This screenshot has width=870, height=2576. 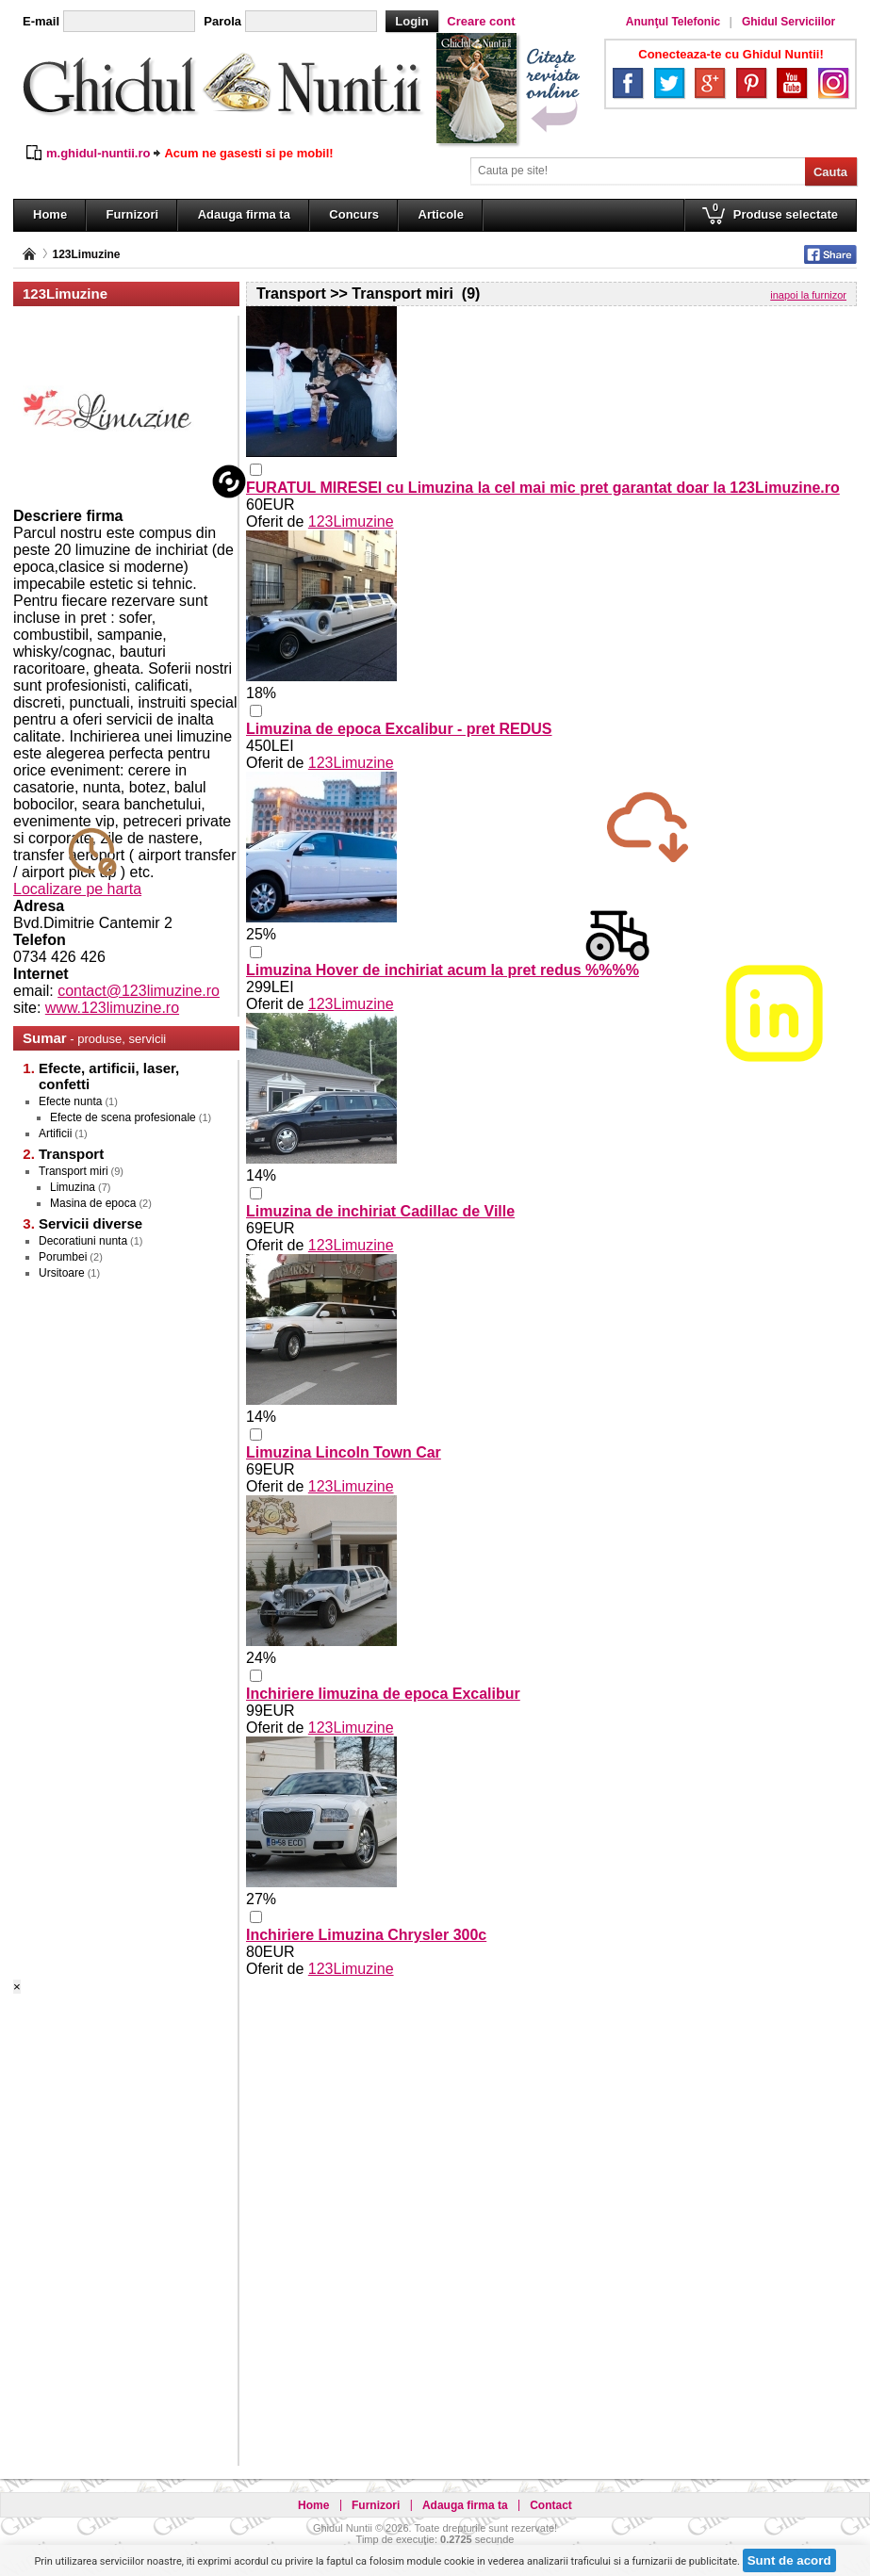 I want to click on cancel a scheduled event or timer, so click(x=91, y=851).